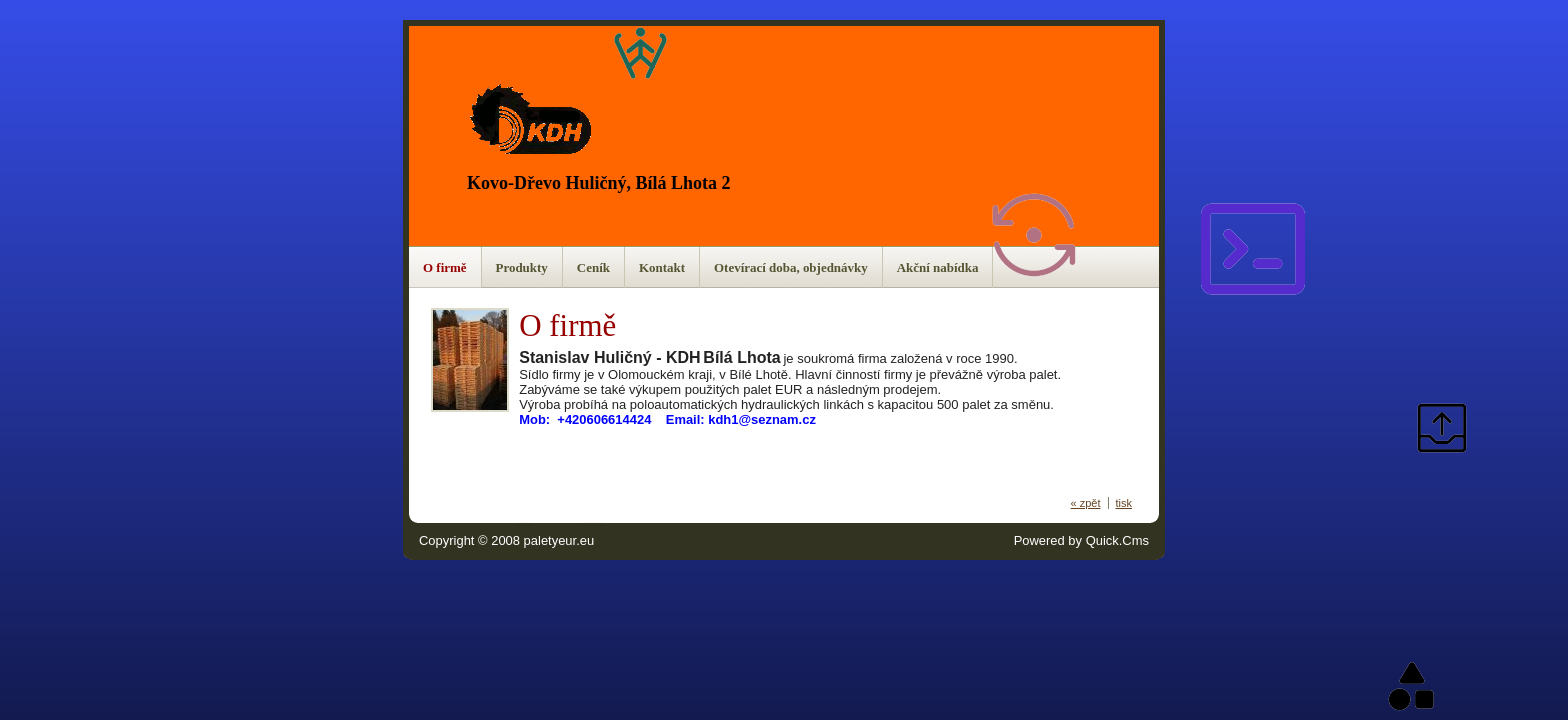  I want to click on reopen a previously closed issue, so click(1034, 235).